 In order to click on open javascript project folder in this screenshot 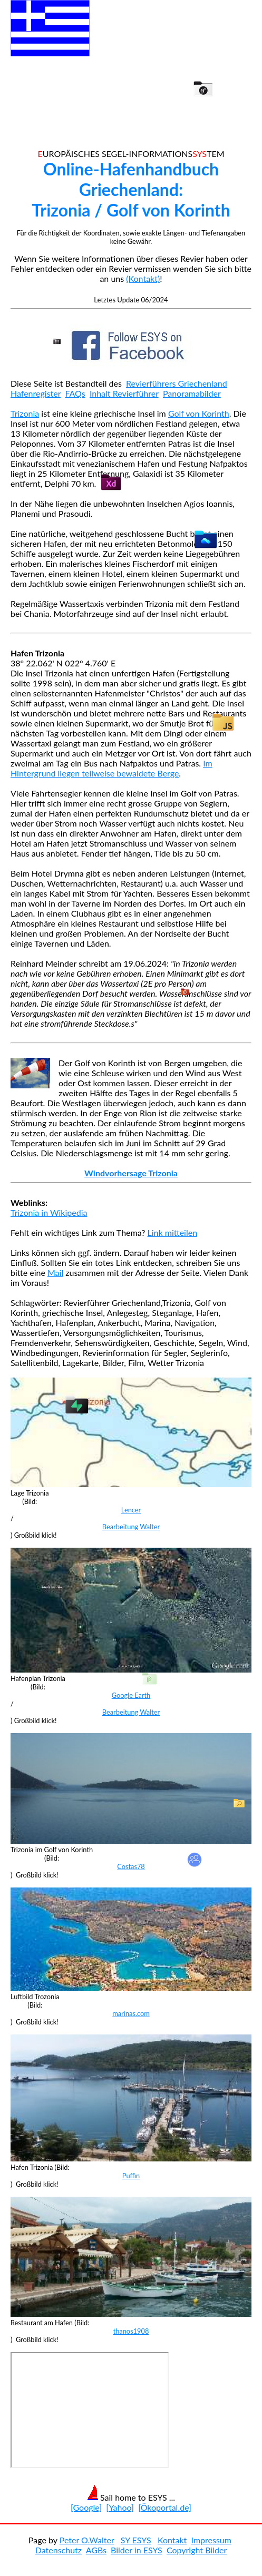, I will do `click(223, 723)`.